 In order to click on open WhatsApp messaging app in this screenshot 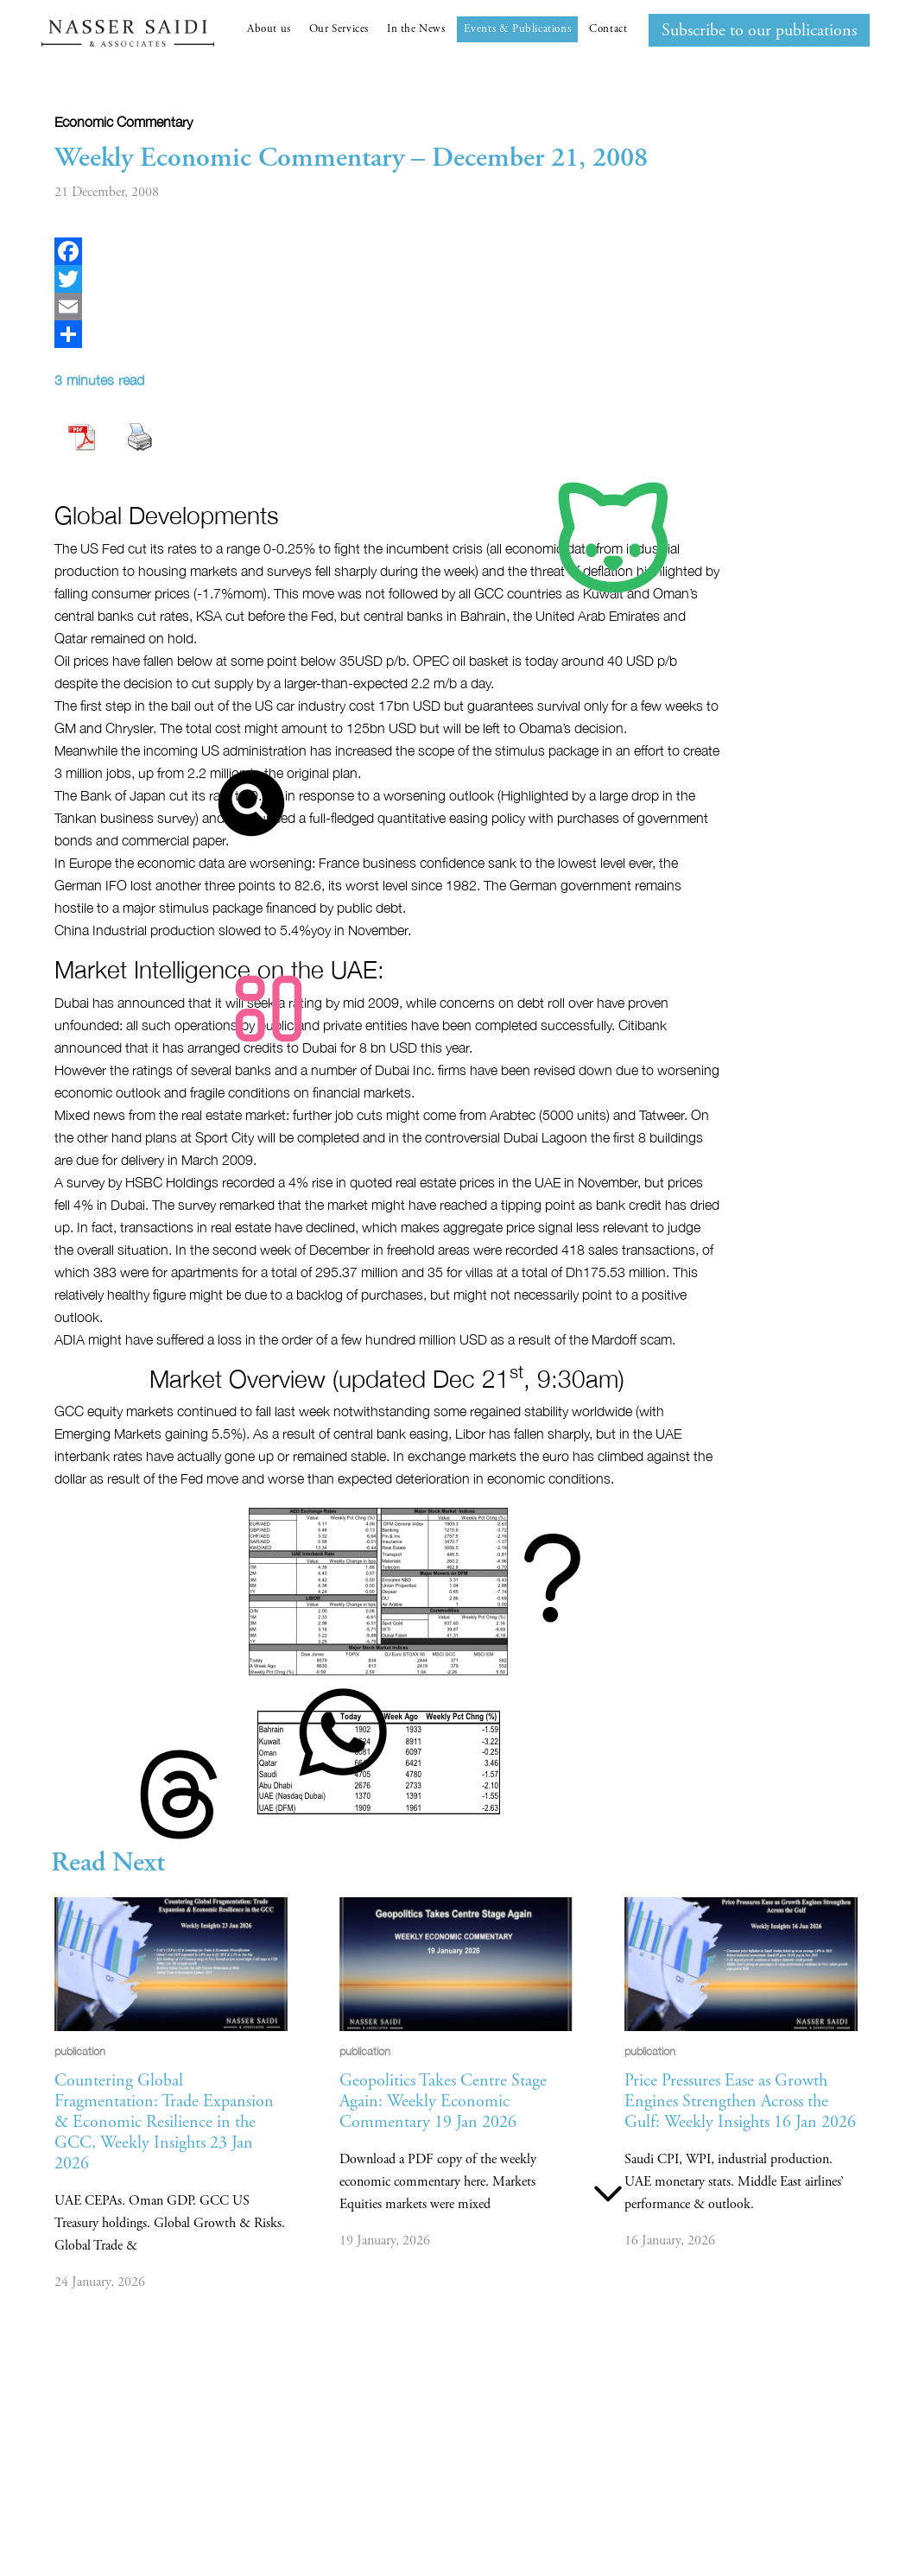, I will do `click(343, 1732)`.